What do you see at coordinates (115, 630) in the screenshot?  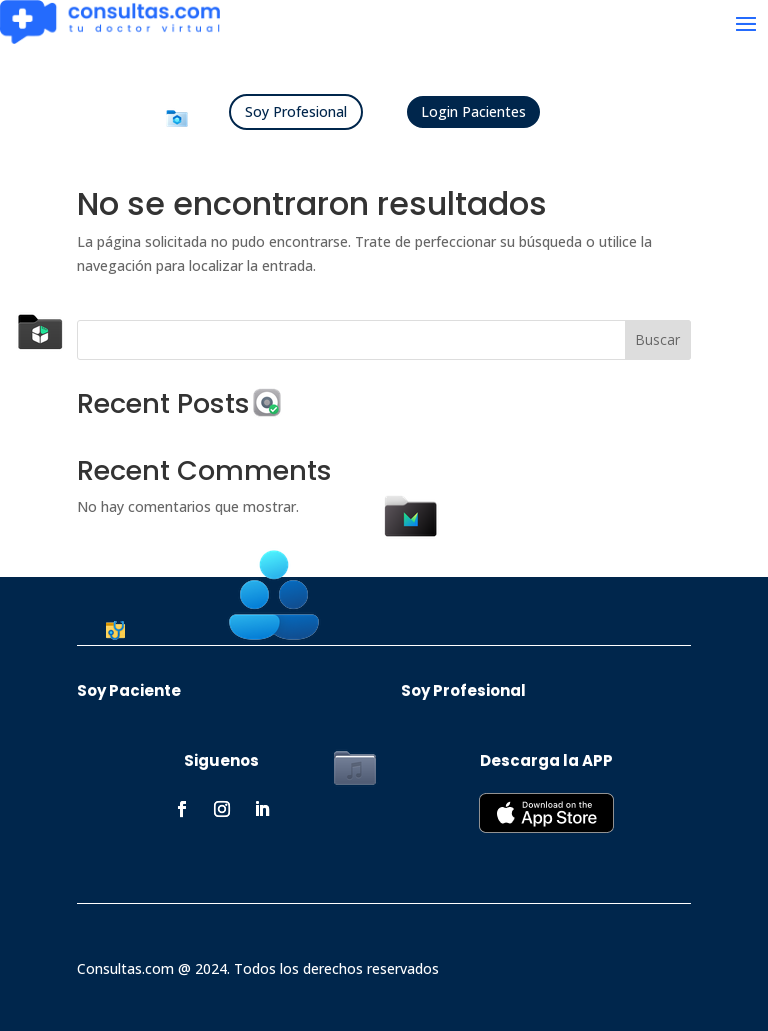 I see `access system recovery tools and files` at bounding box center [115, 630].